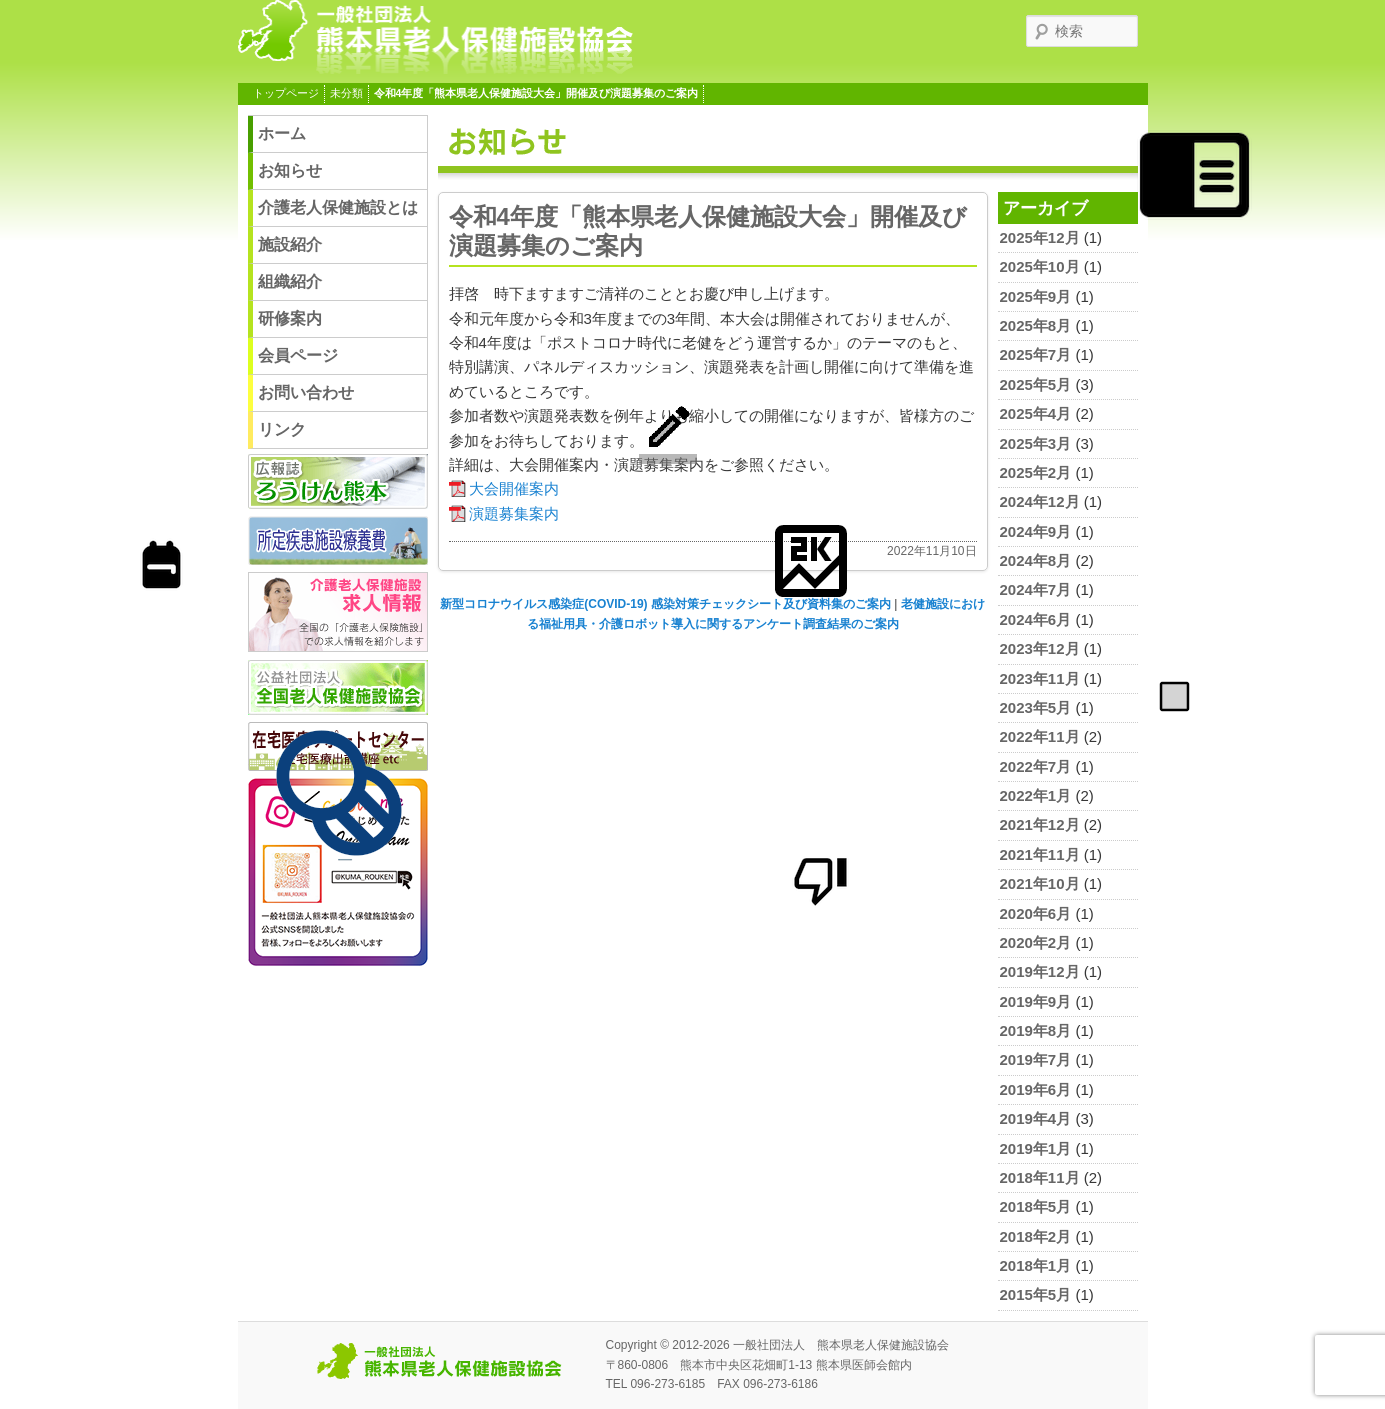 The width and height of the screenshot is (1385, 1409). I want to click on access your backpack or bag inventory, so click(161, 564).